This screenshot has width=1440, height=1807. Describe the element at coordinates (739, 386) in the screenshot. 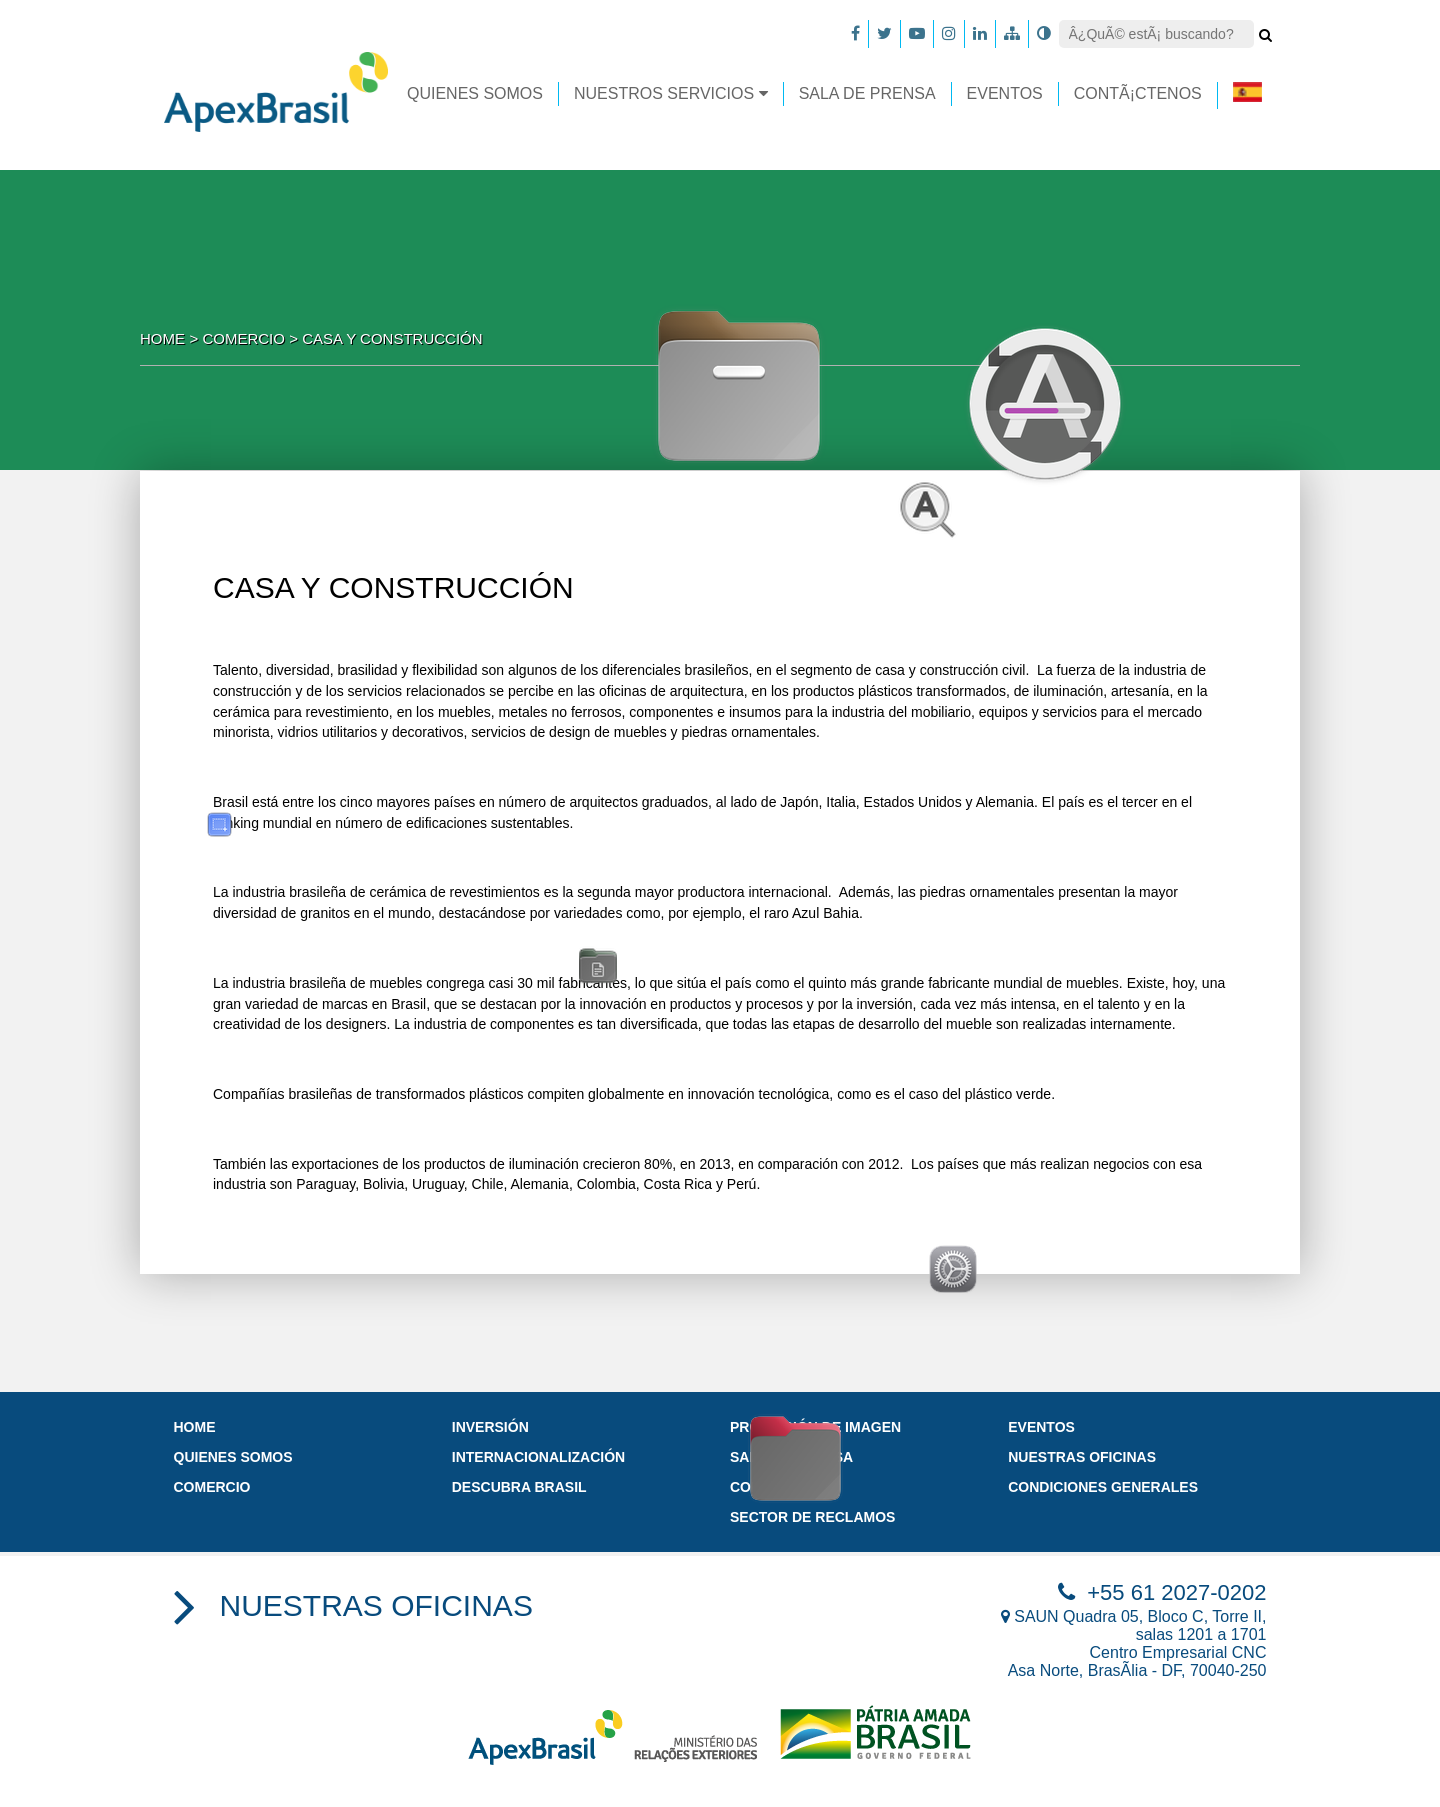

I see `open the file manager application` at that location.